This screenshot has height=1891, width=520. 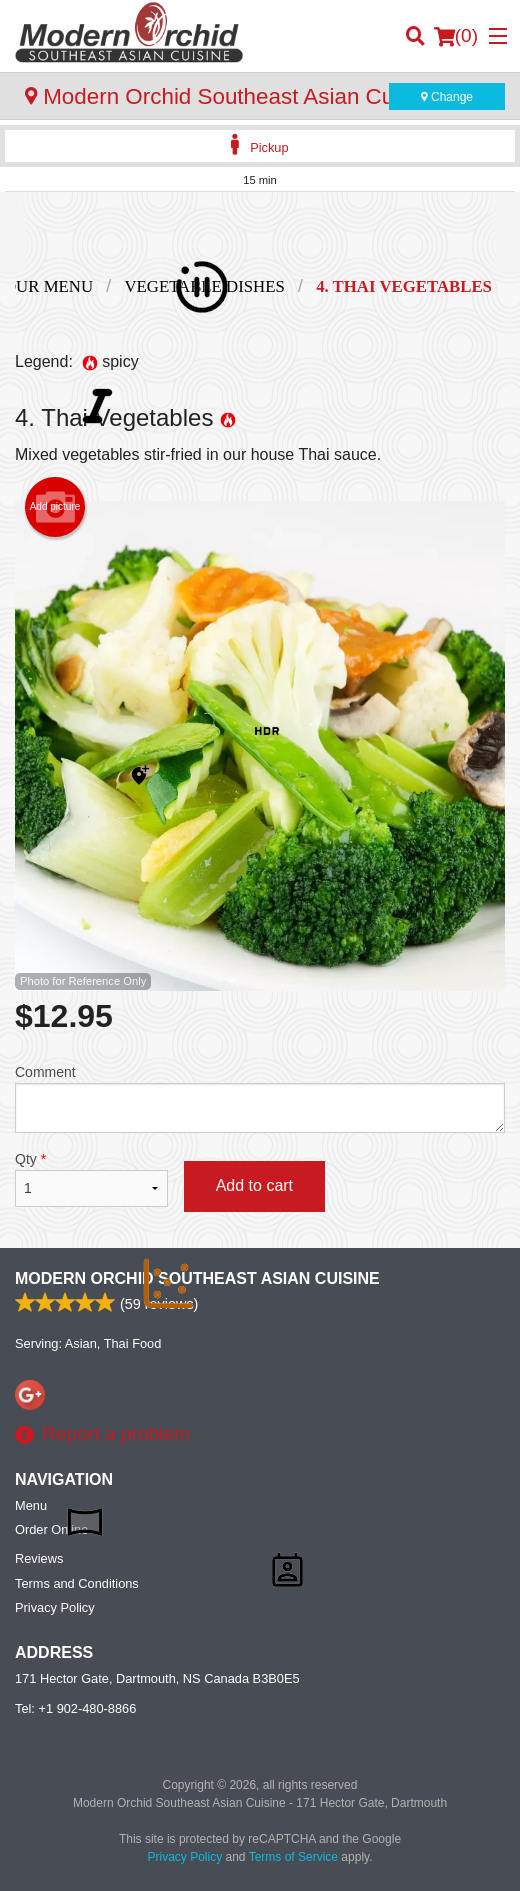 What do you see at coordinates (202, 287) in the screenshot?
I see `motion photo playback is paused` at bounding box center [202, 287].